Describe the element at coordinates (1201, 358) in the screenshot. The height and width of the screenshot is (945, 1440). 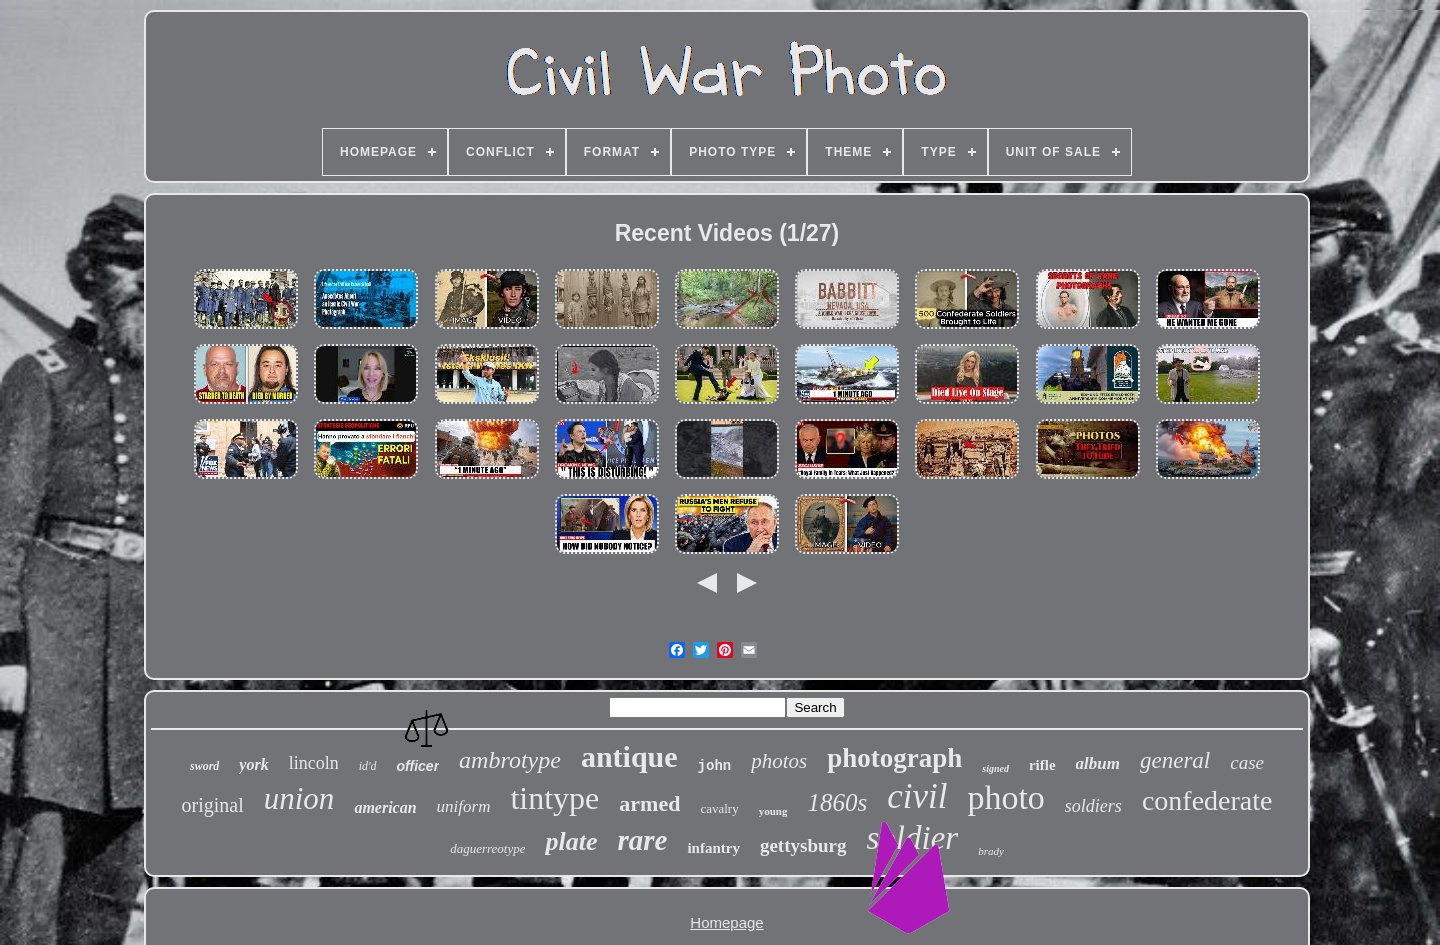
I see `view product or container details` at that location.